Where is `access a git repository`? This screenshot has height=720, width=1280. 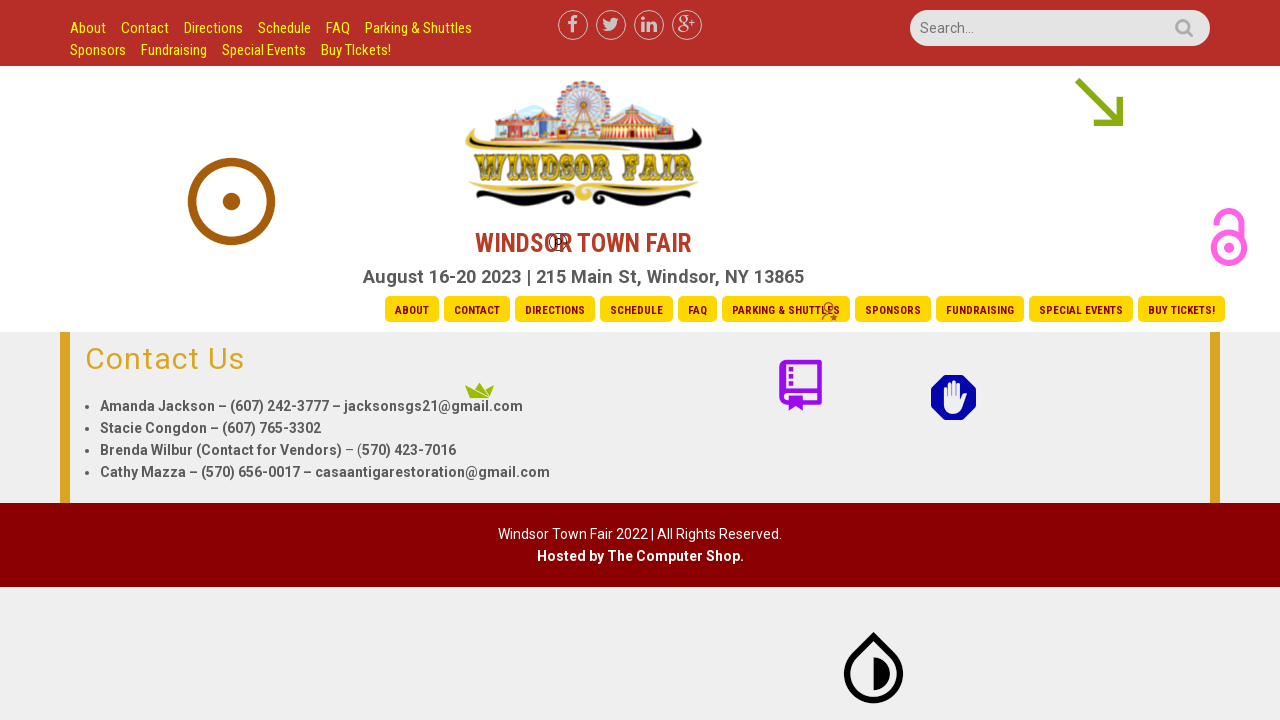
access a git repository is located at coordinates (800, 383).